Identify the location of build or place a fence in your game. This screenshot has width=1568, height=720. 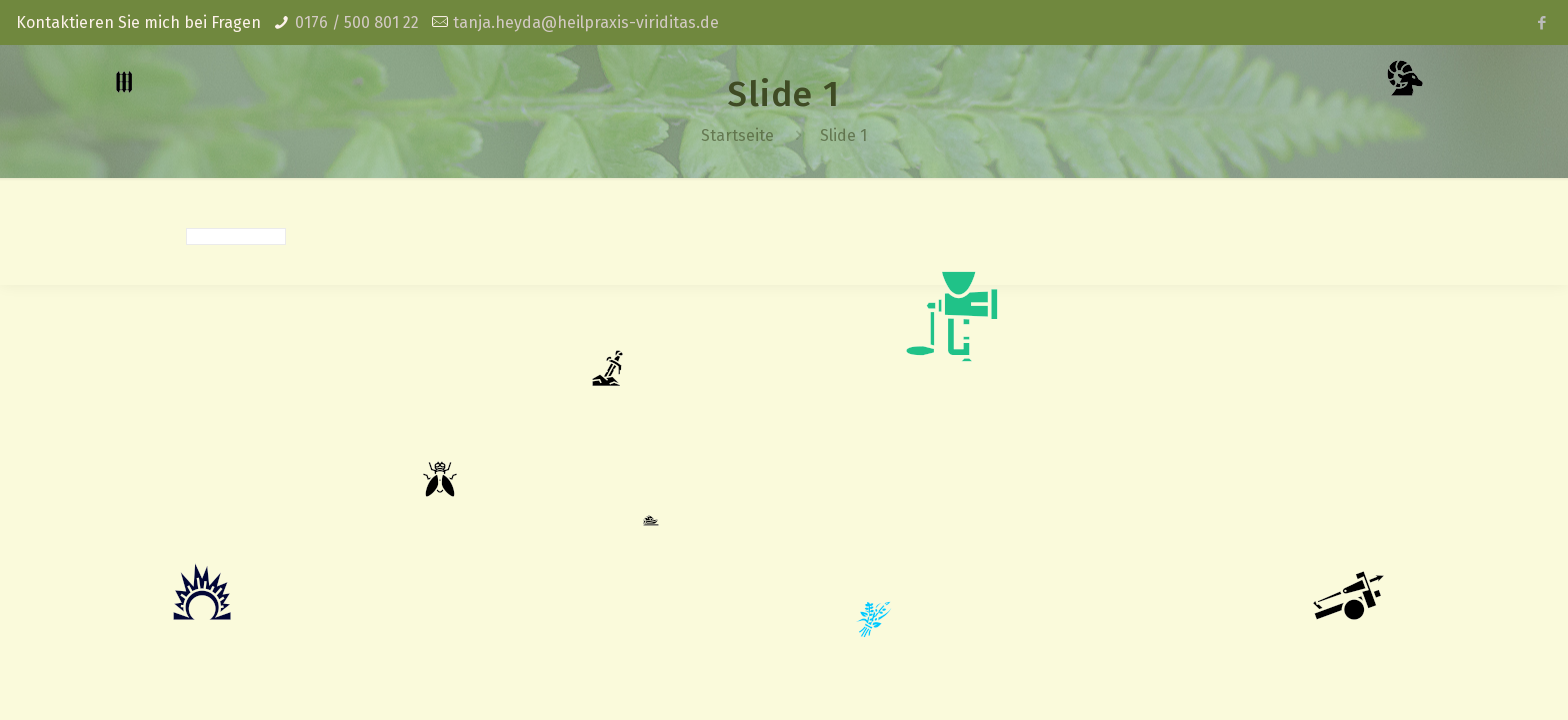
(124, 82).